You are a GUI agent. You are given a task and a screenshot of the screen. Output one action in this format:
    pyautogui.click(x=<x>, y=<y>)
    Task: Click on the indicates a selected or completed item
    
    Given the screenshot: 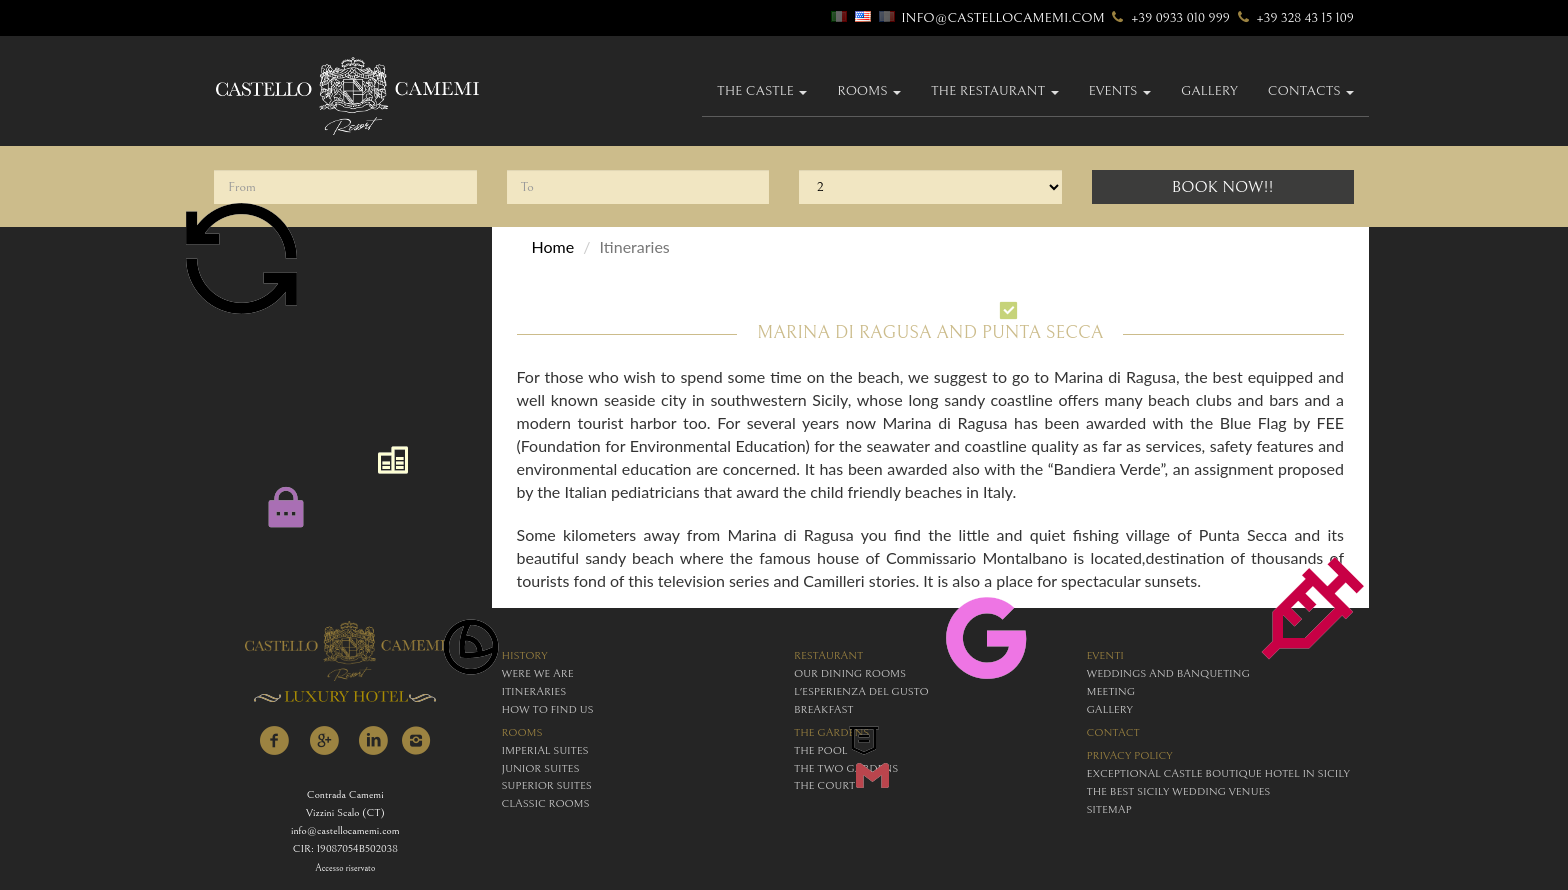 What is the action you would take?
    pyautogui.click(x=1008, y=310)
    